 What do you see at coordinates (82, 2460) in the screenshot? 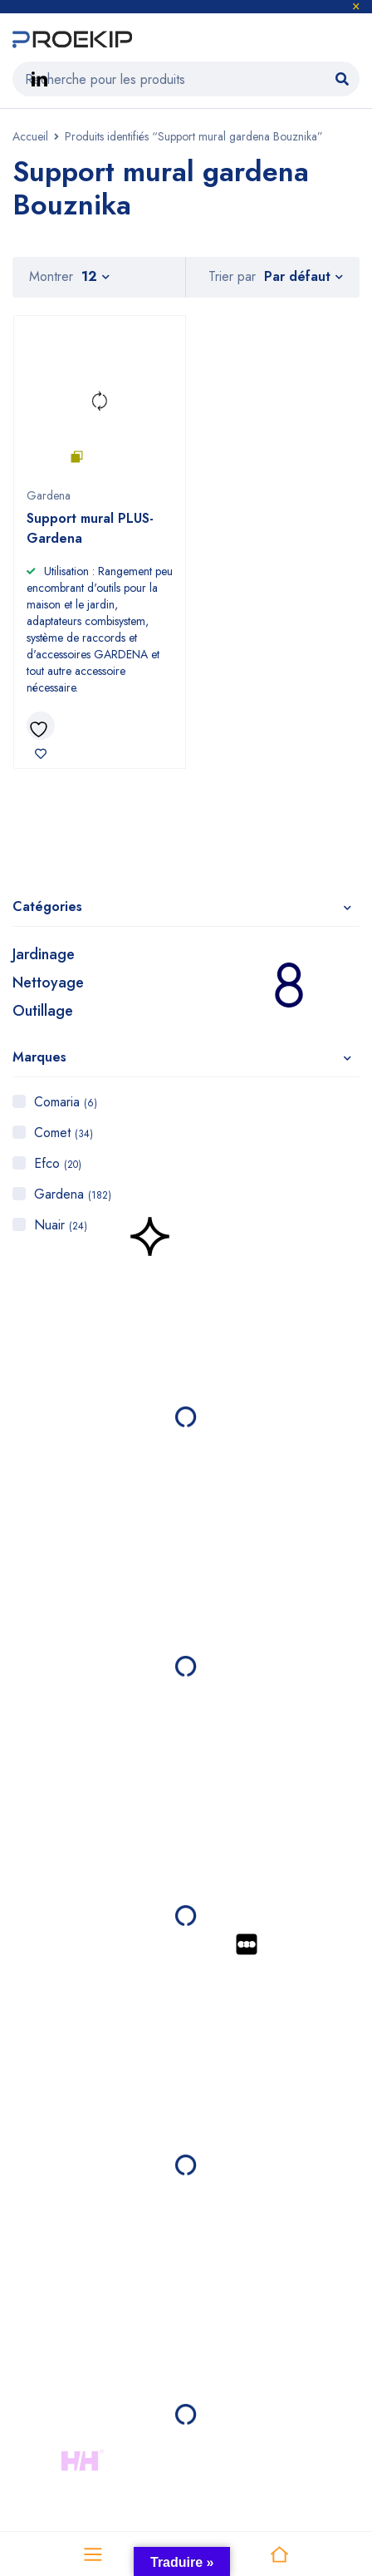
I see `visit the Helly Hansen website` at bounding box center [82, 2460].